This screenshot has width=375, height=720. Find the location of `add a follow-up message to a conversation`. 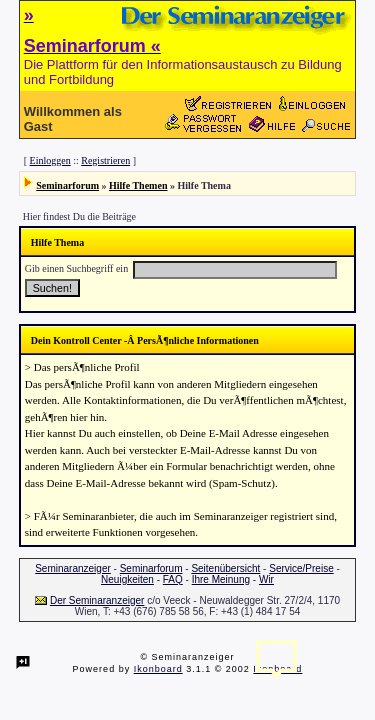

add a follow-up message to a conversation is located at coordinates (23, 662).